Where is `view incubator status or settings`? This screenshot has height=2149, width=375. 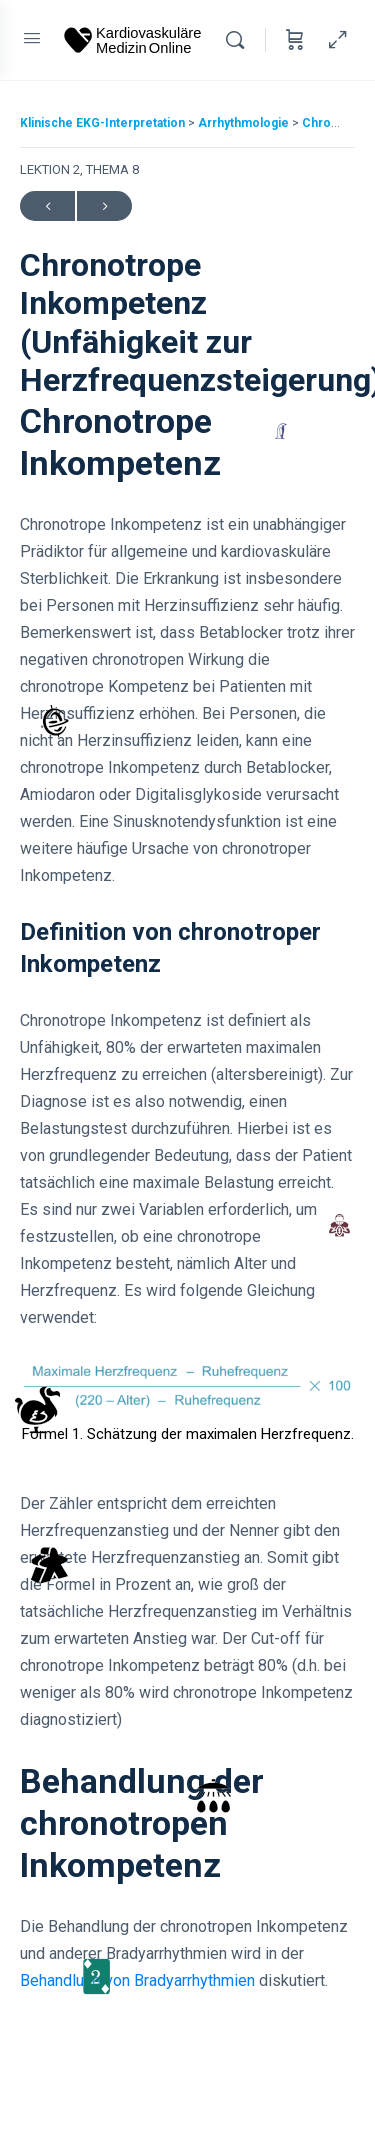
view incubator status or settings is located at coordinates (213, 1795).